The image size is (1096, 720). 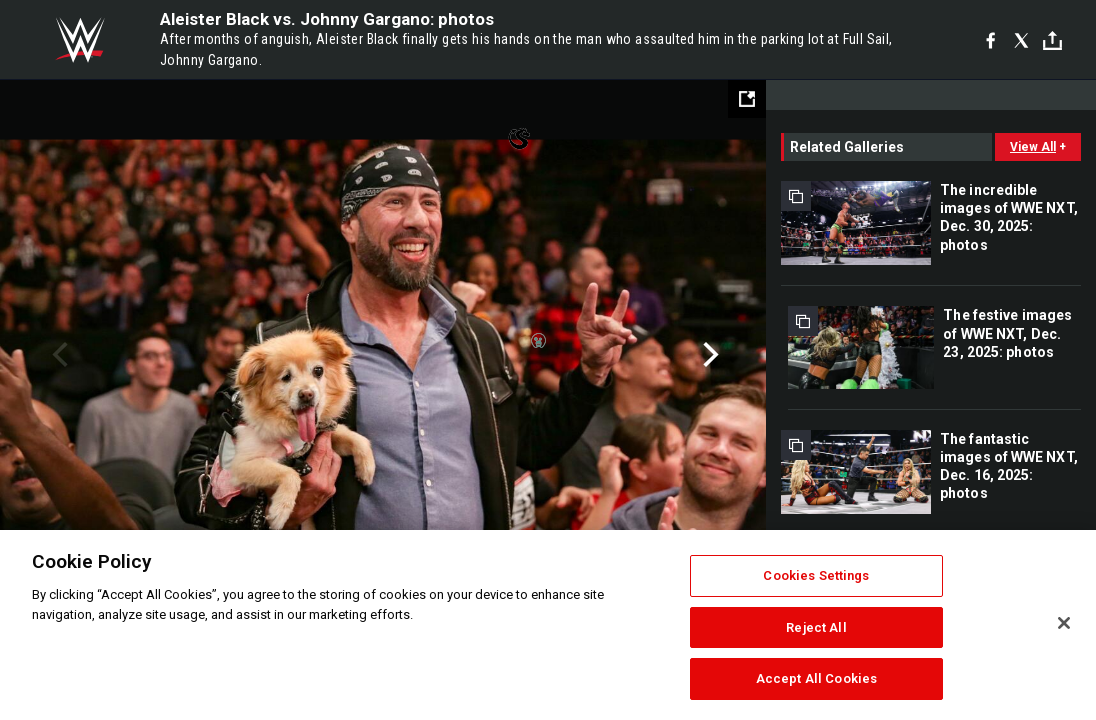 I want to click on select sea dragon character or creature, so click(x=519, y=138).